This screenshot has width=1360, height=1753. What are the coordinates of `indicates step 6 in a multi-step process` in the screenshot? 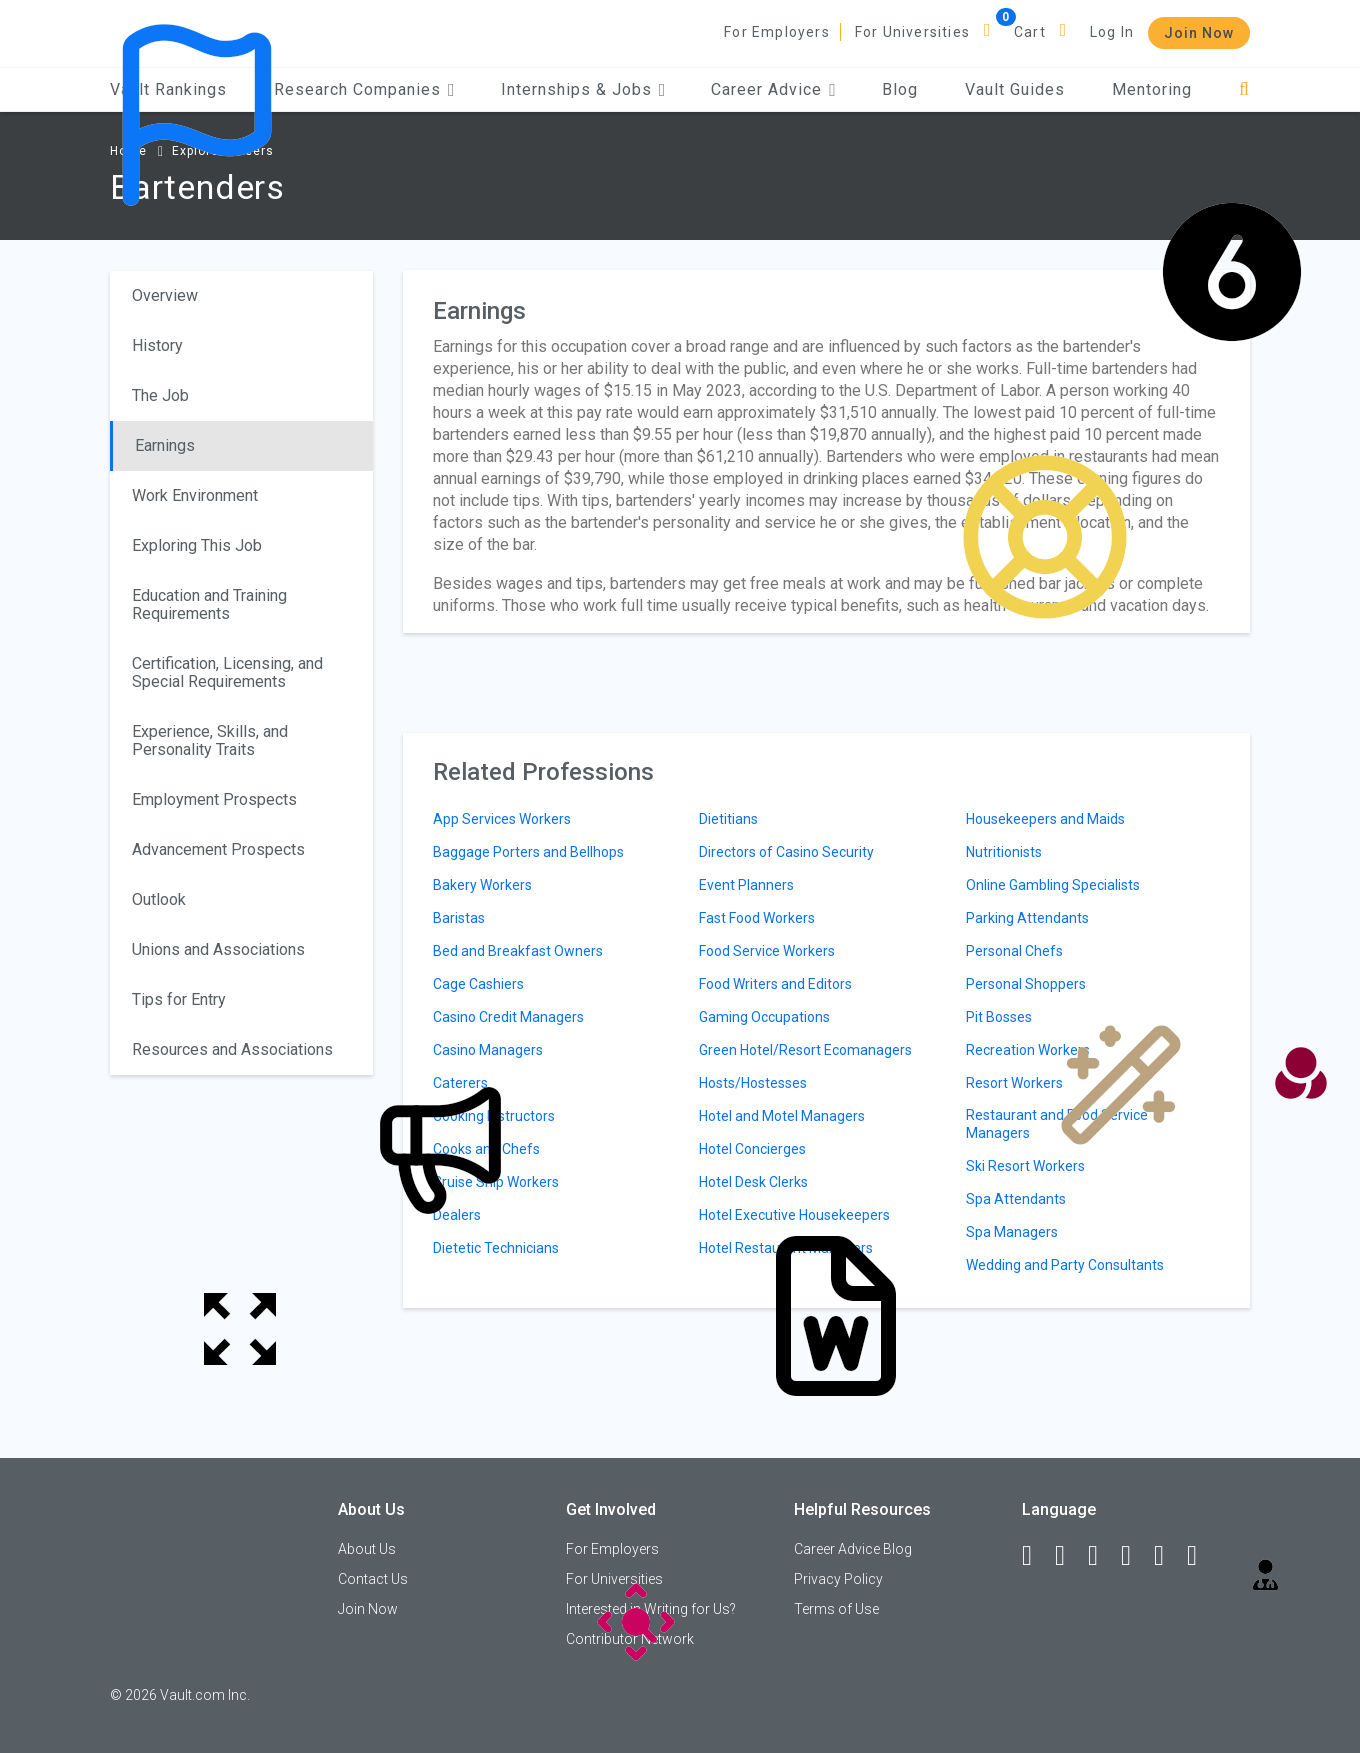 It's located at (1232, 272).